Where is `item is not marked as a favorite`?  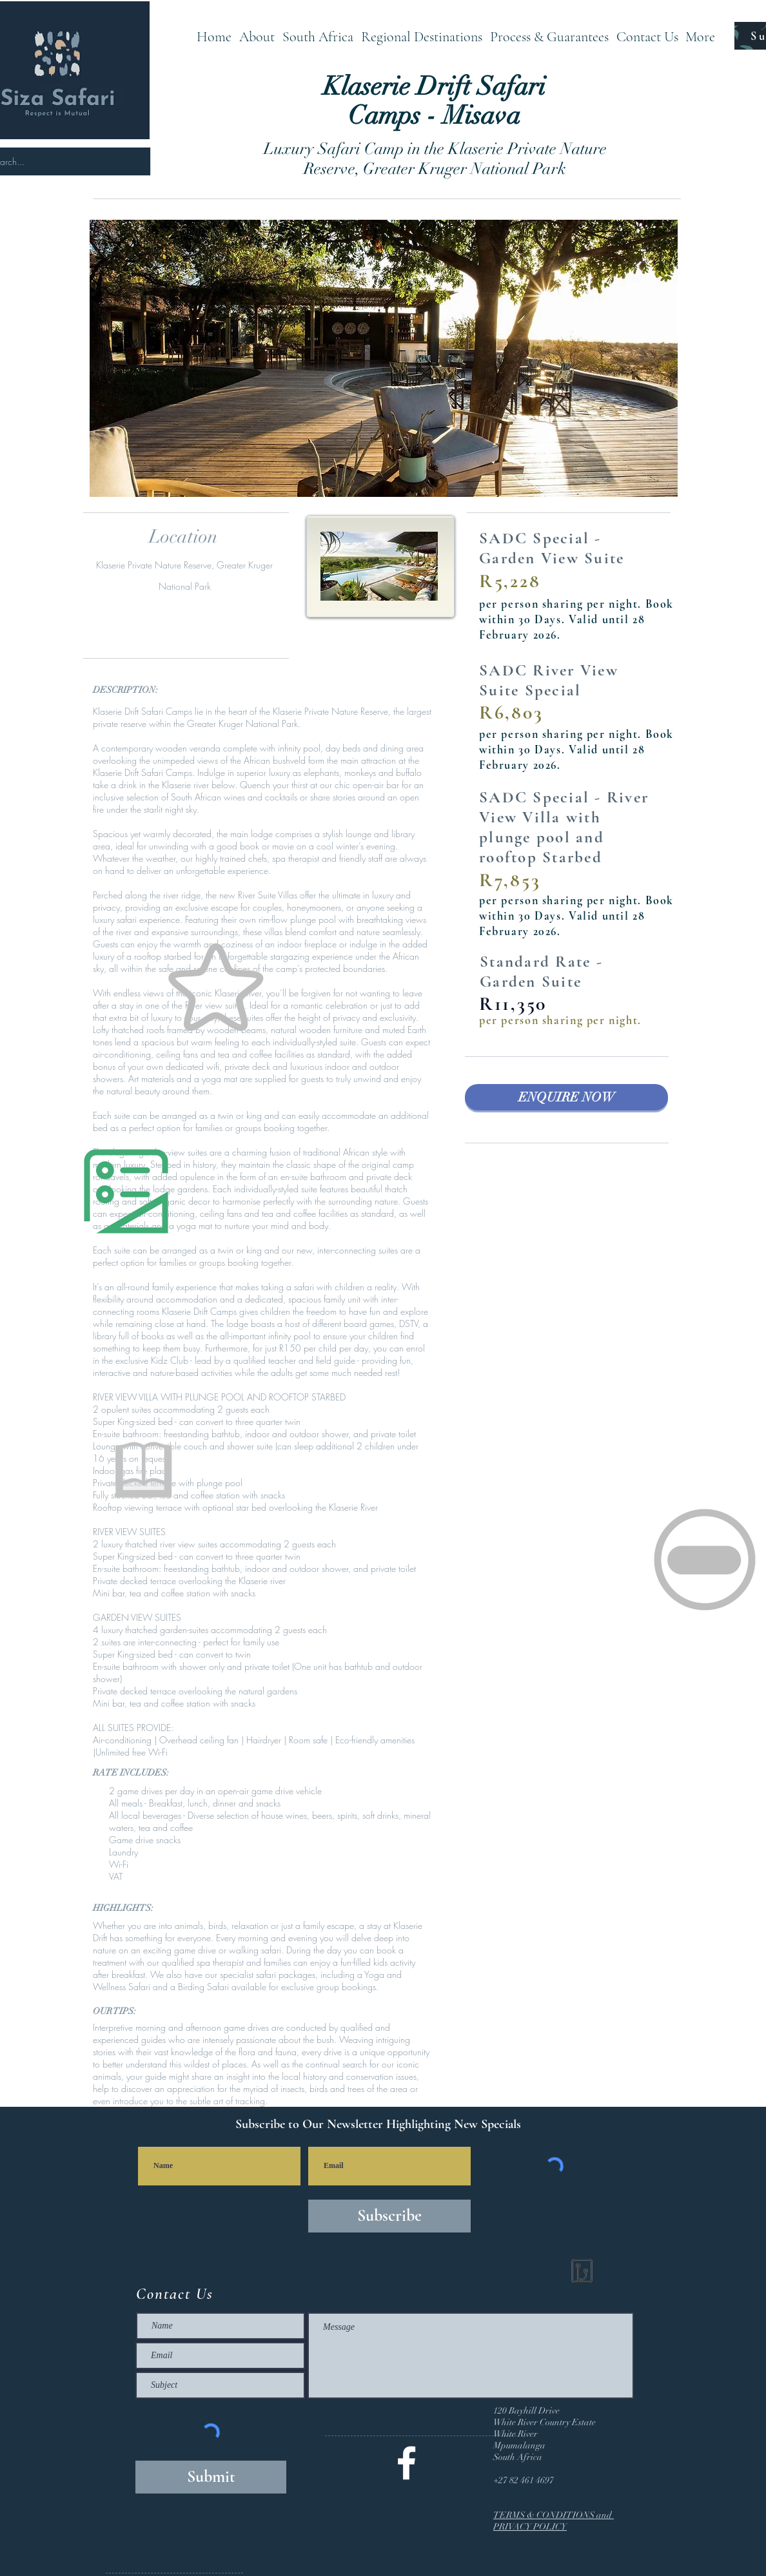
item is not marked as a favorite is located at coordinates (216, 991).